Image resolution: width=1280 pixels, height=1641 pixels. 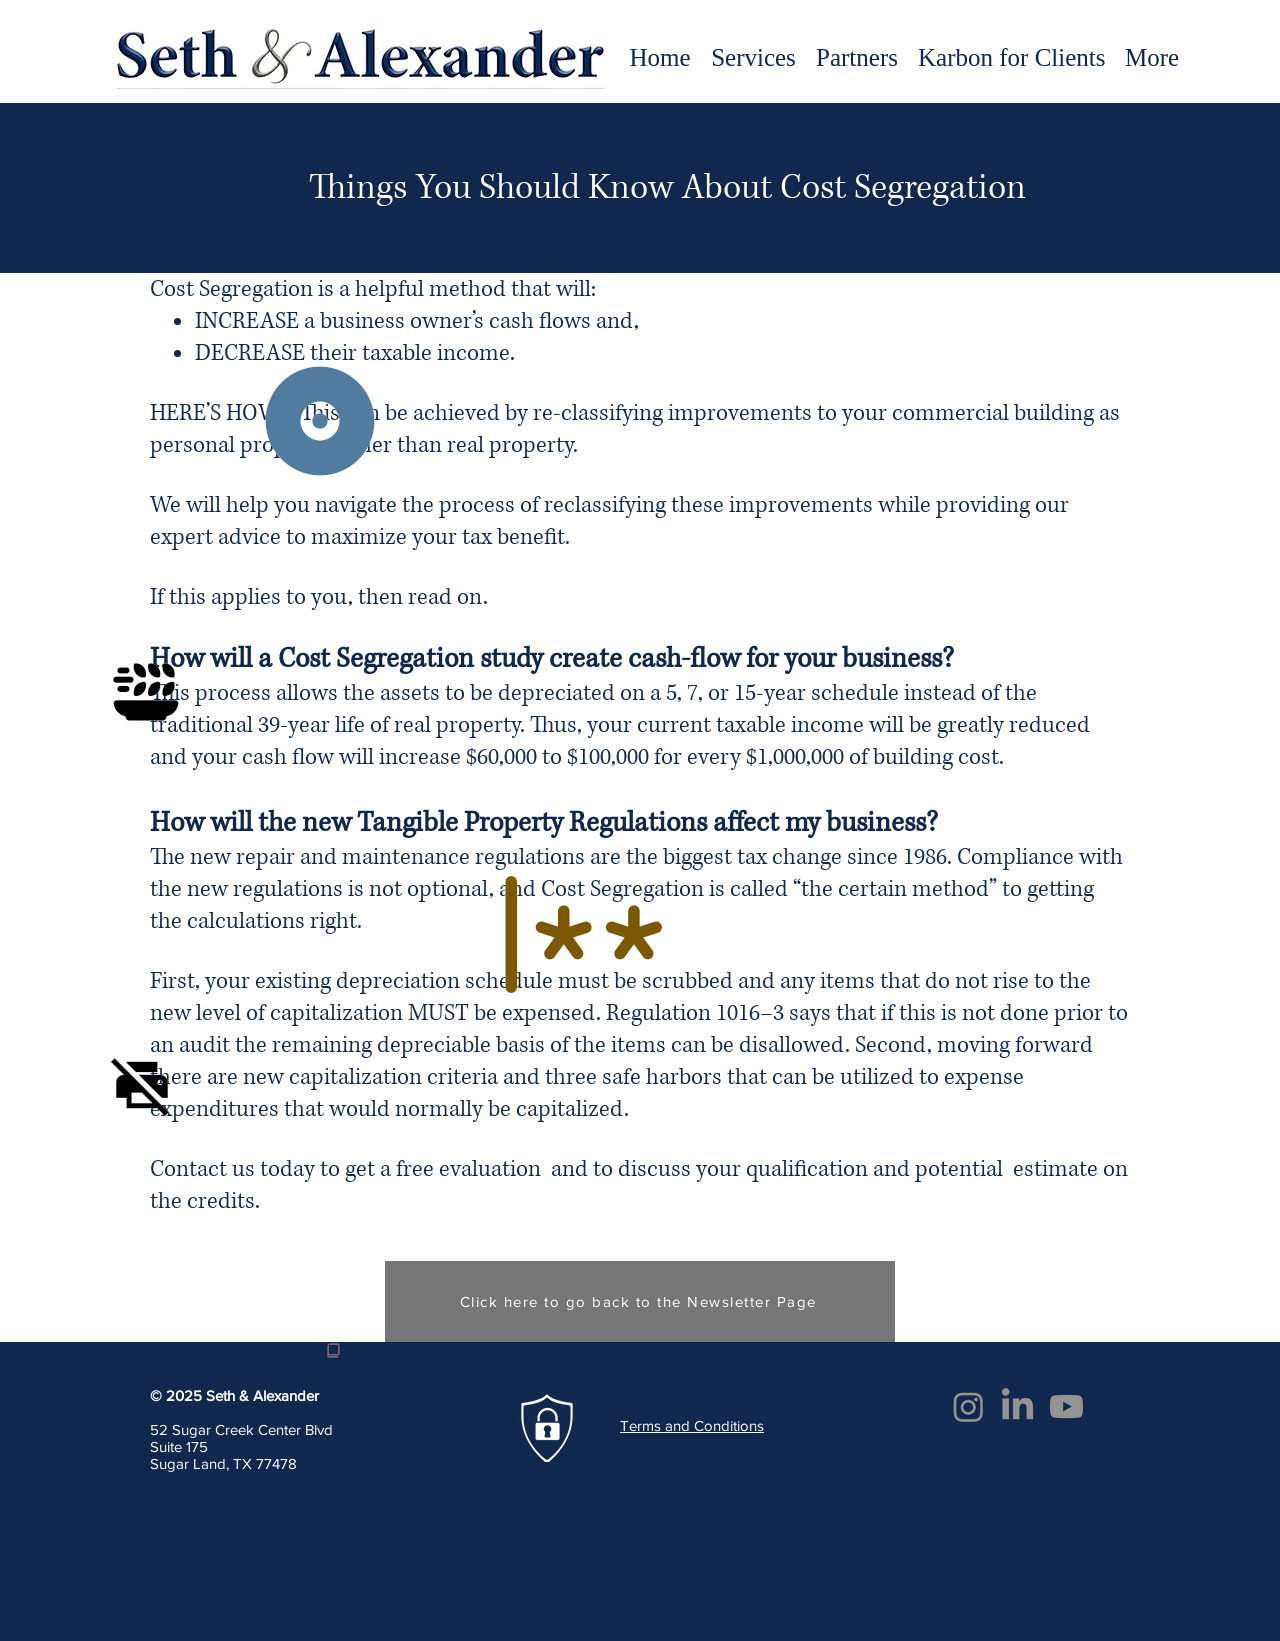 I want to click on view grain or wheat-based food options, so click(x=146, y=692).